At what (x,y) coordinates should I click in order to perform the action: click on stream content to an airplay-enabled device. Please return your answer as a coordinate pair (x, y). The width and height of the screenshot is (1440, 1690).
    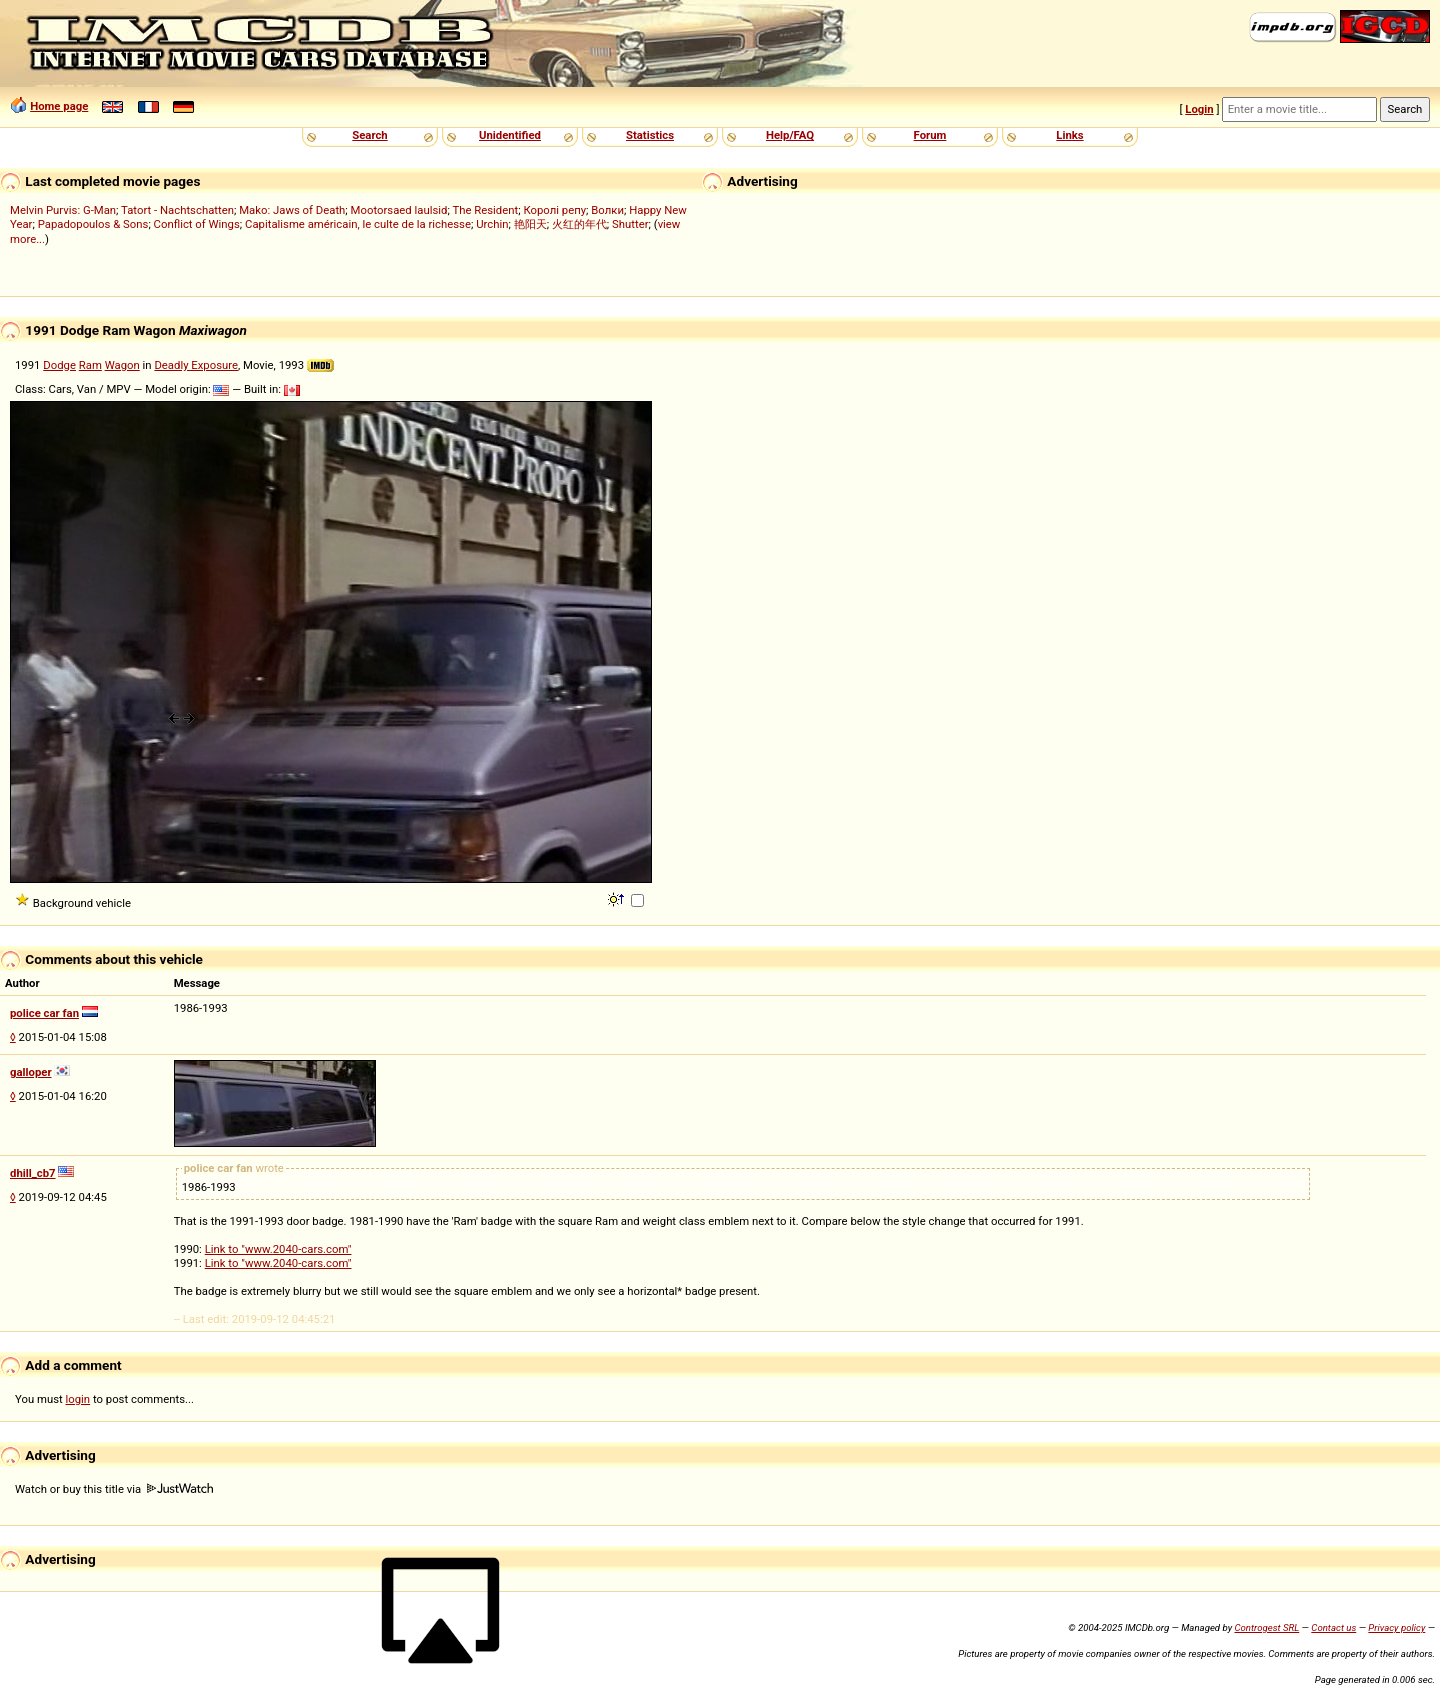
    Looking at the image, I should click on (440, 1610).